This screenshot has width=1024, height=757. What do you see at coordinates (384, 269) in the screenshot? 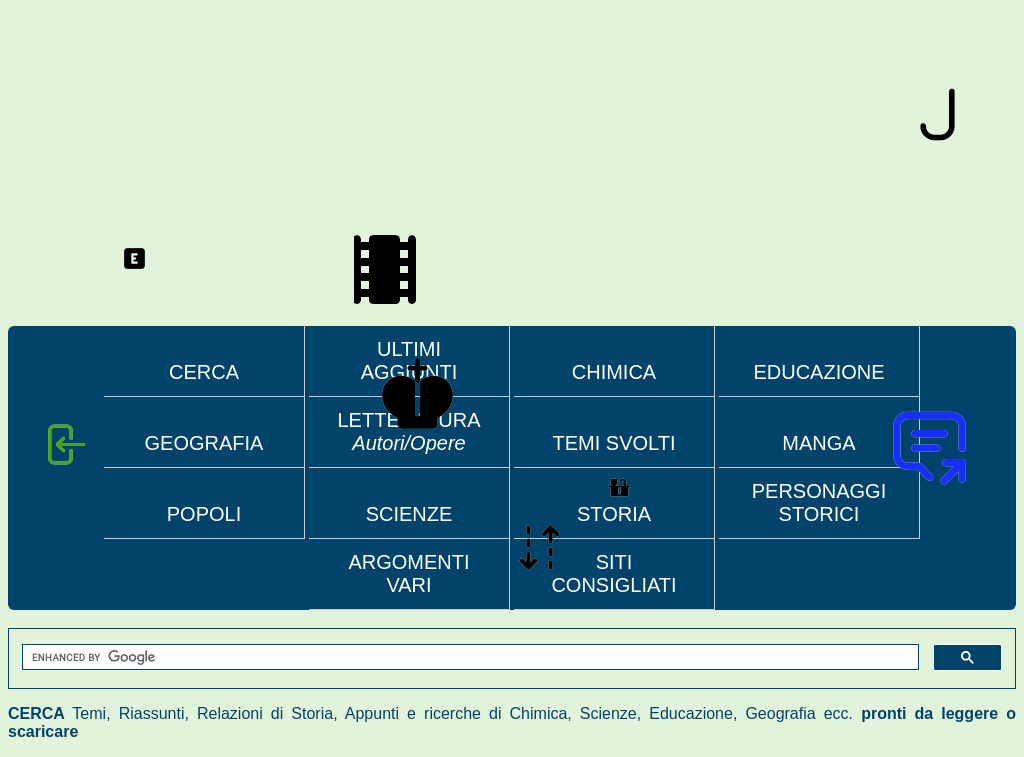
I see `access movies or video content` at bounding box center [384, 269].